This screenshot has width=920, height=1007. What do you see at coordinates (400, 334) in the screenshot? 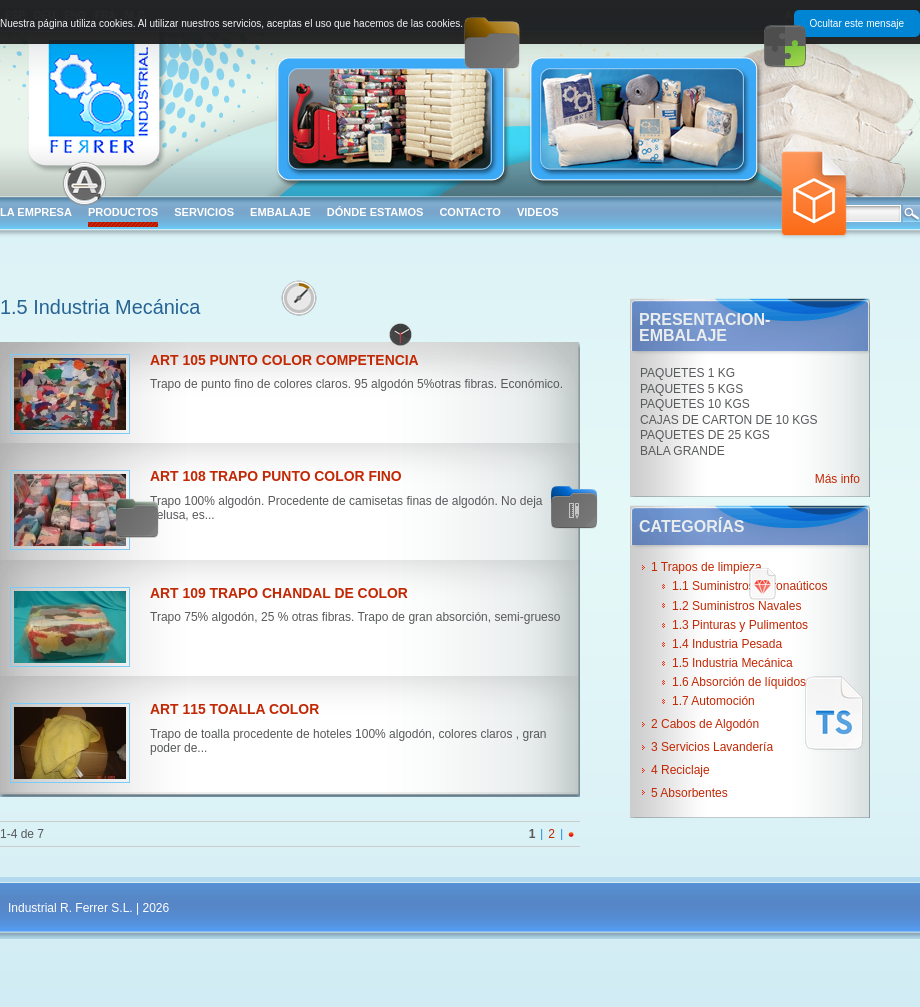
I see `indicates a time-sensitive or urgent item` at bounding box center [400, 334].